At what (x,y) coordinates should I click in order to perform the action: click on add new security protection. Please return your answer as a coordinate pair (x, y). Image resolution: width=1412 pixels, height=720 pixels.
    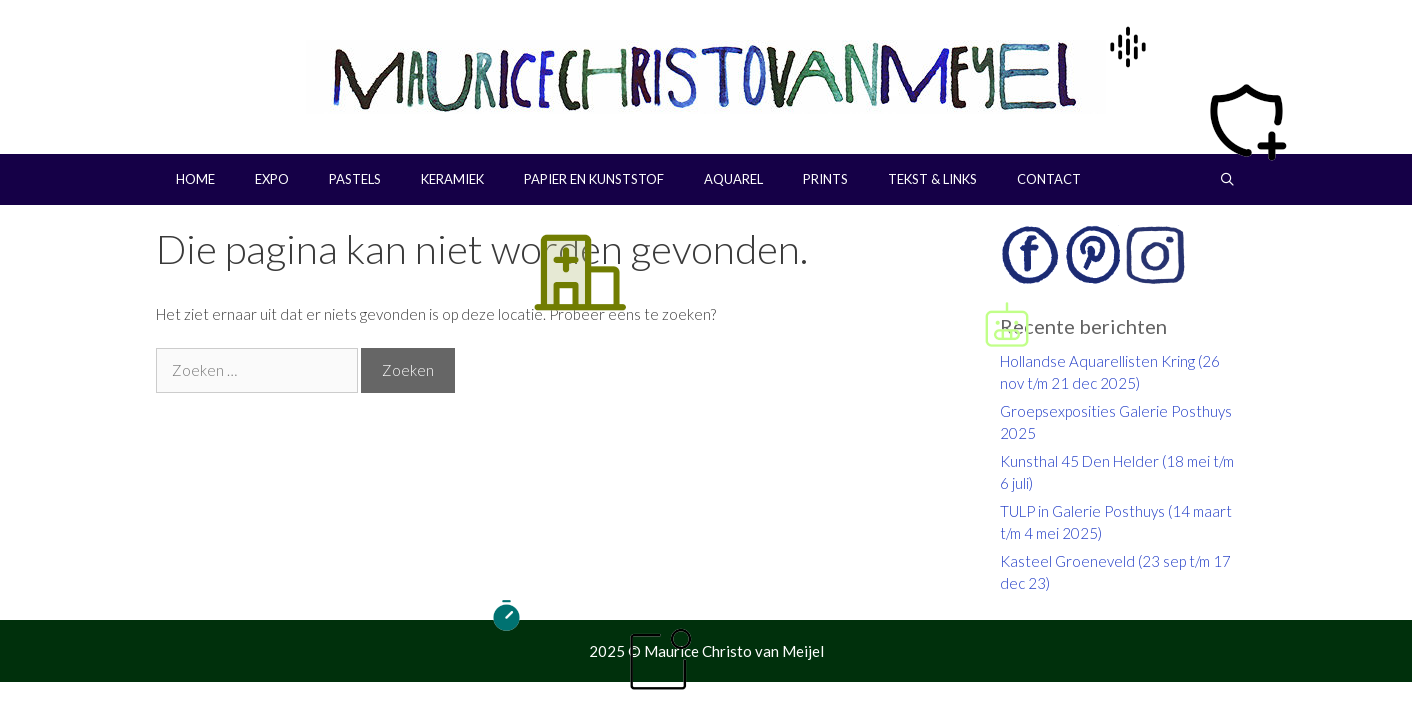
    Looking at the image, I should click on (1246, 120).